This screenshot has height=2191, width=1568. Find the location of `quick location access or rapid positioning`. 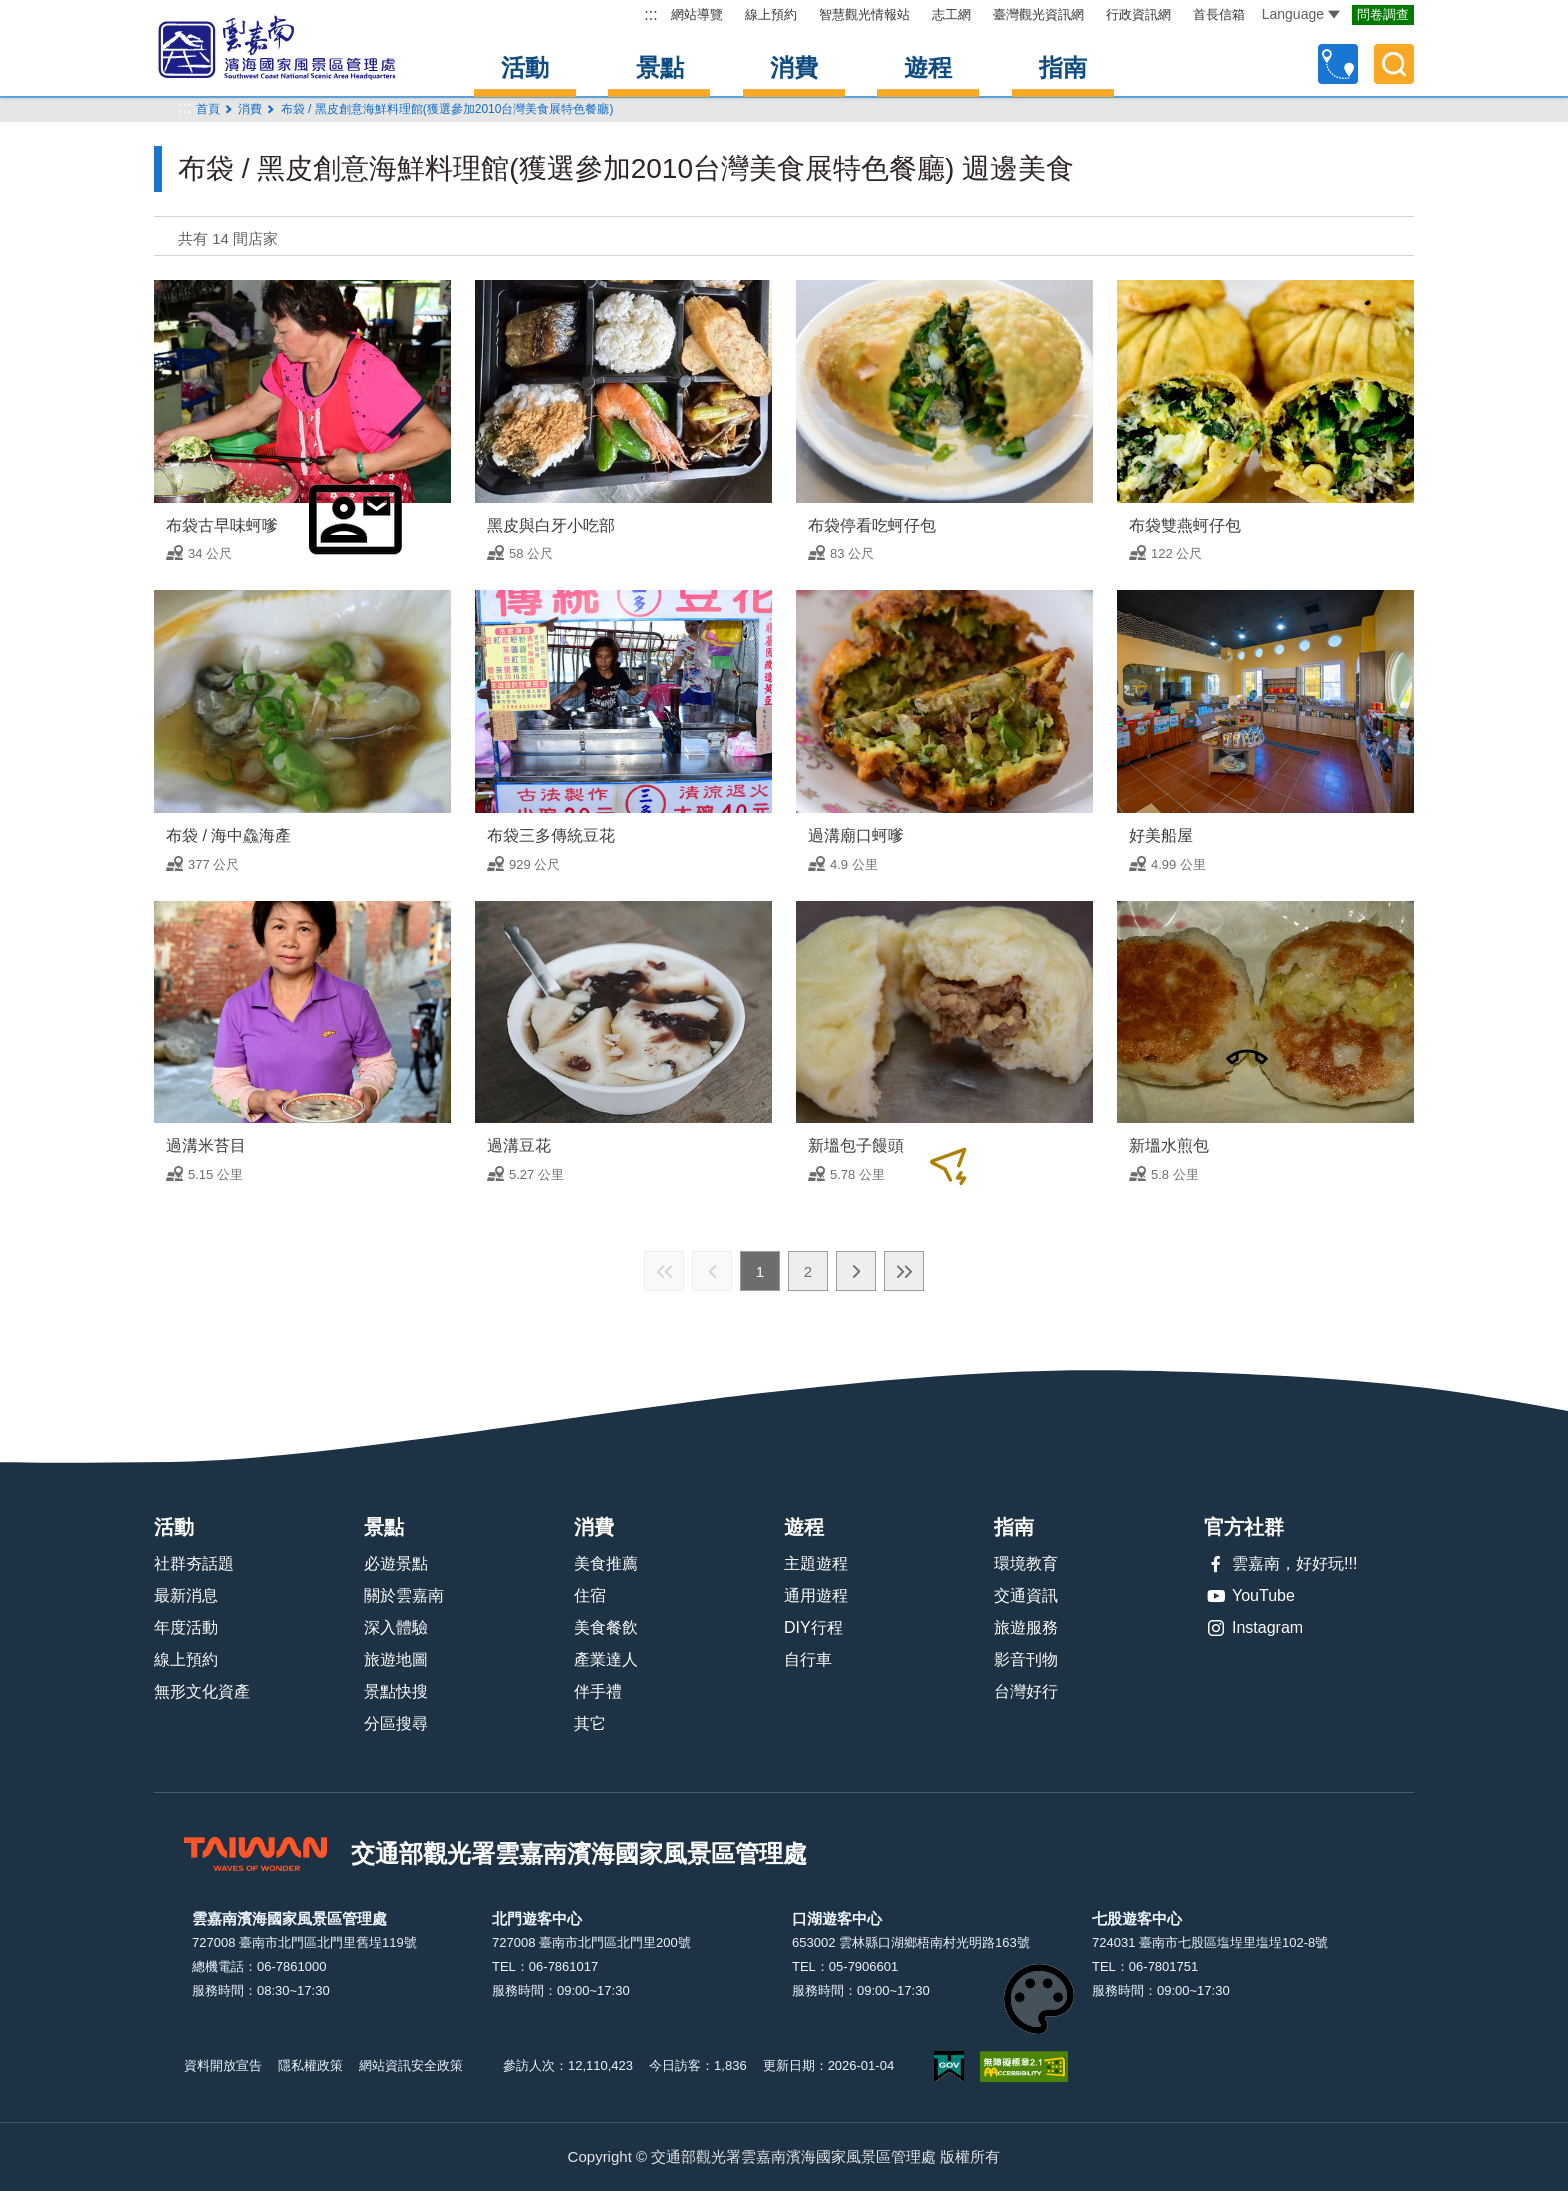

quick location access or rapid positioning is located at coordinates (948, 1165).